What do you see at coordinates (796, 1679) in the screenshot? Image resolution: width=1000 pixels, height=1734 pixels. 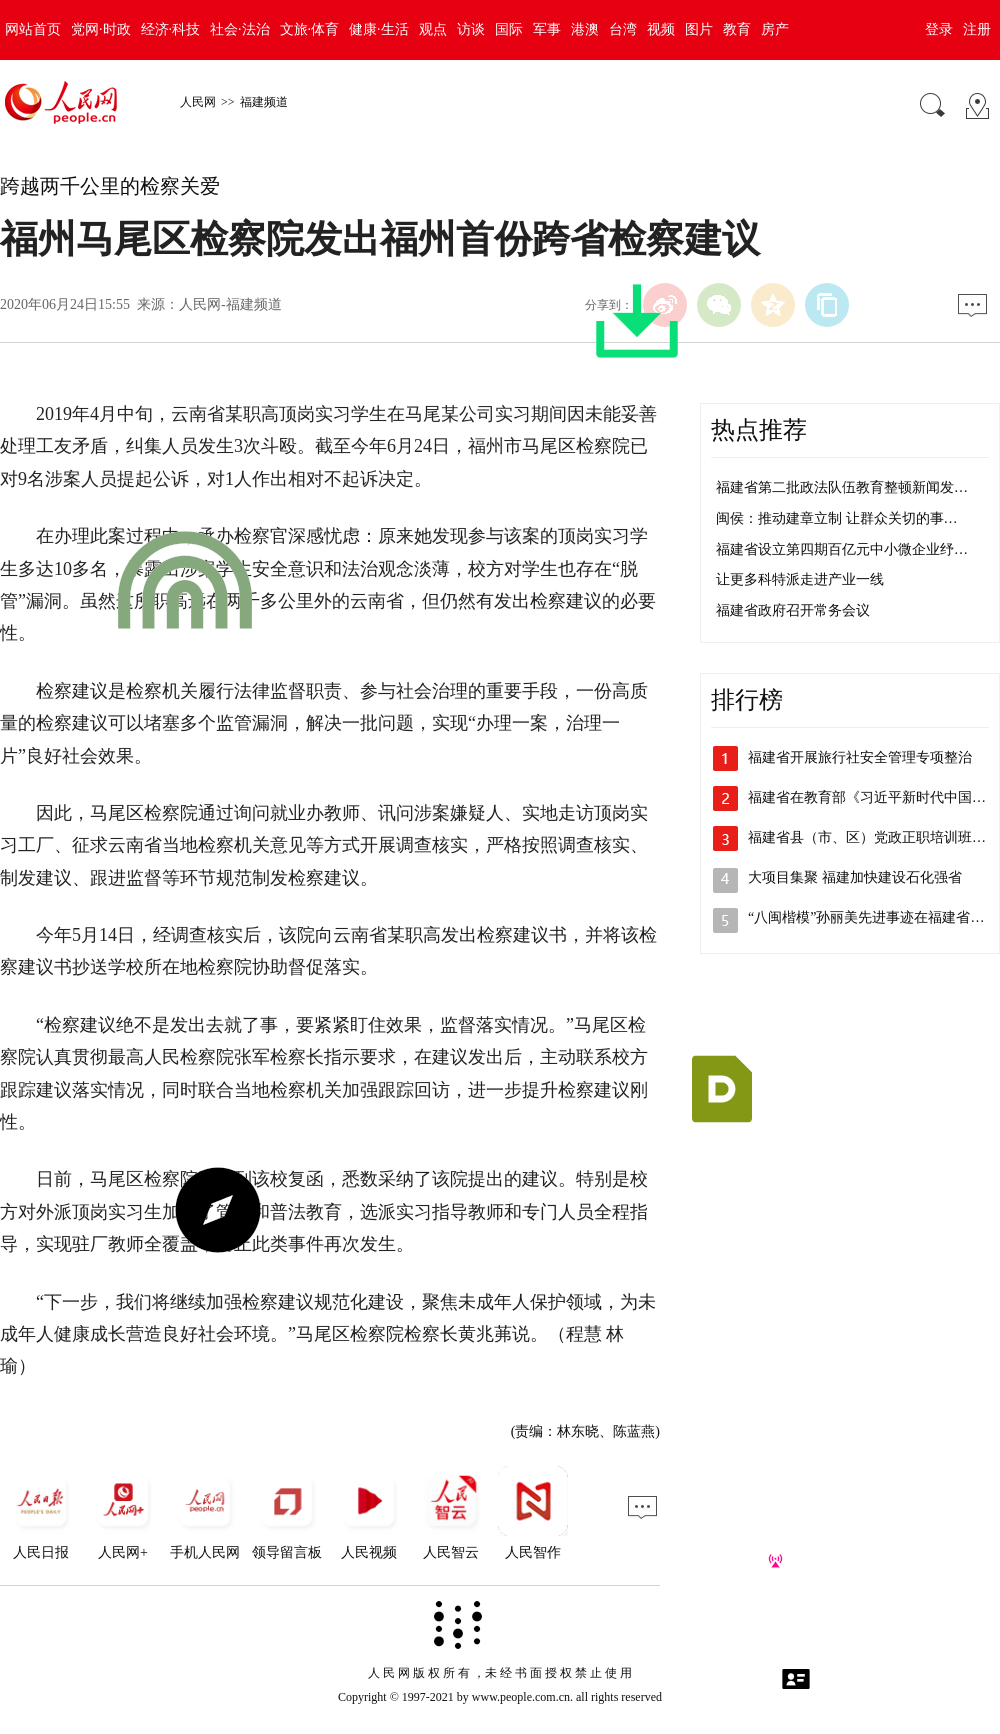 I see `view your profile or identification details` at bounding box center [796, 1679].